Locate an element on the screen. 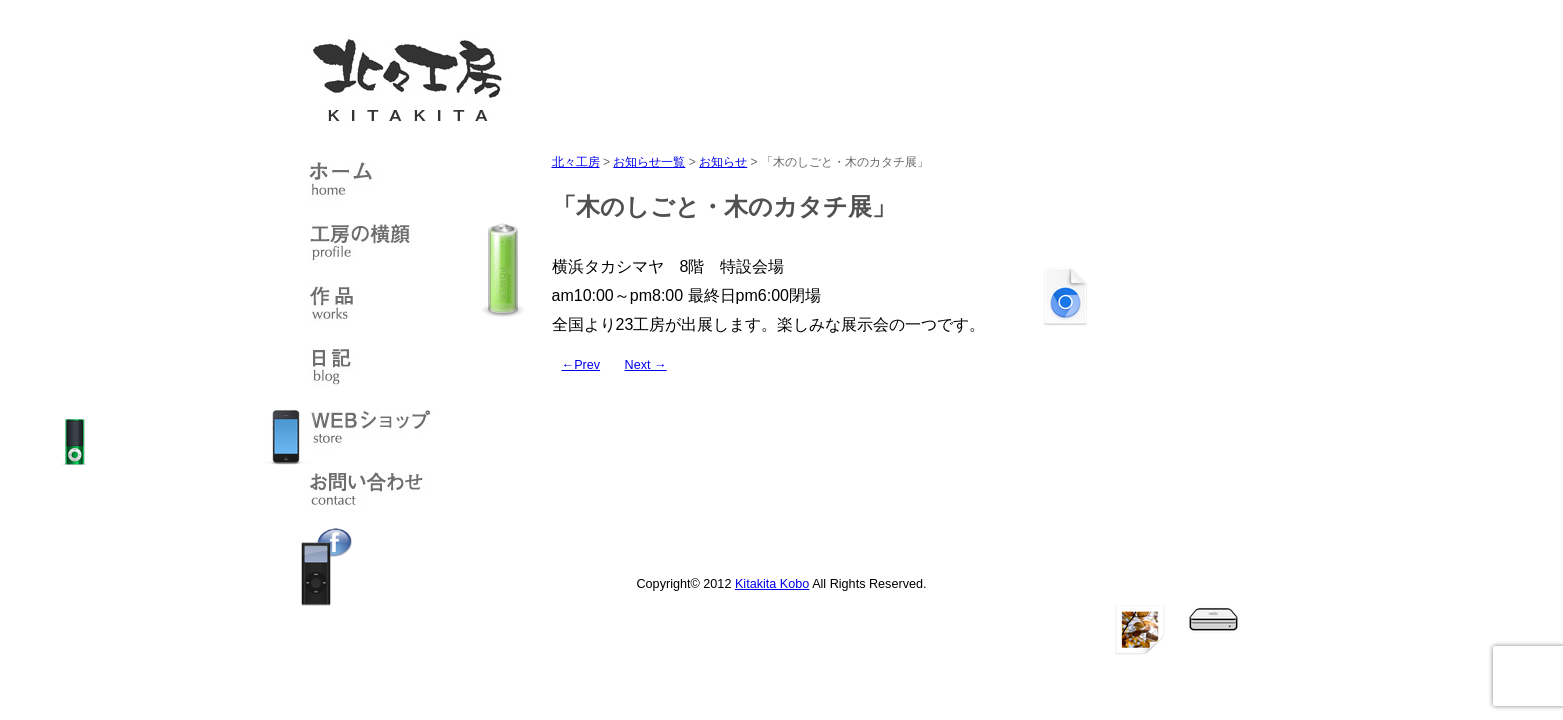 Image resolution: width=1563 pixels, height=720 pixels. indicates battery is fully charged is located at coordinates (503, 271).